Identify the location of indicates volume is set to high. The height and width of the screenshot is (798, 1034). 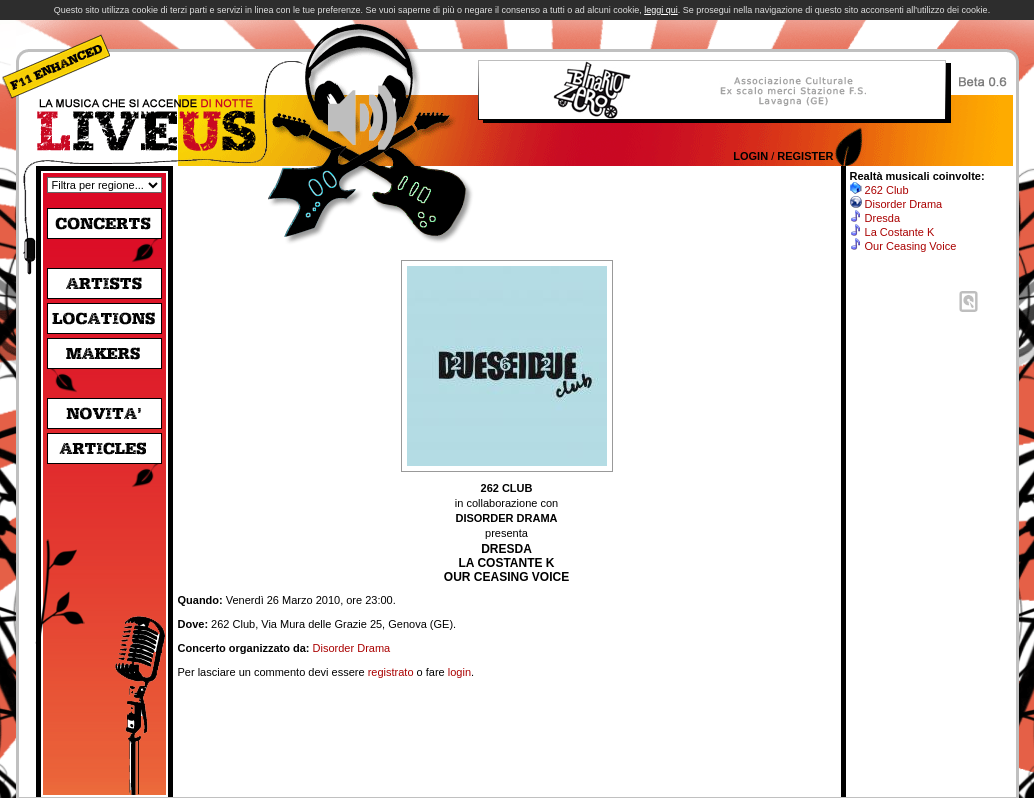
(364, 117).